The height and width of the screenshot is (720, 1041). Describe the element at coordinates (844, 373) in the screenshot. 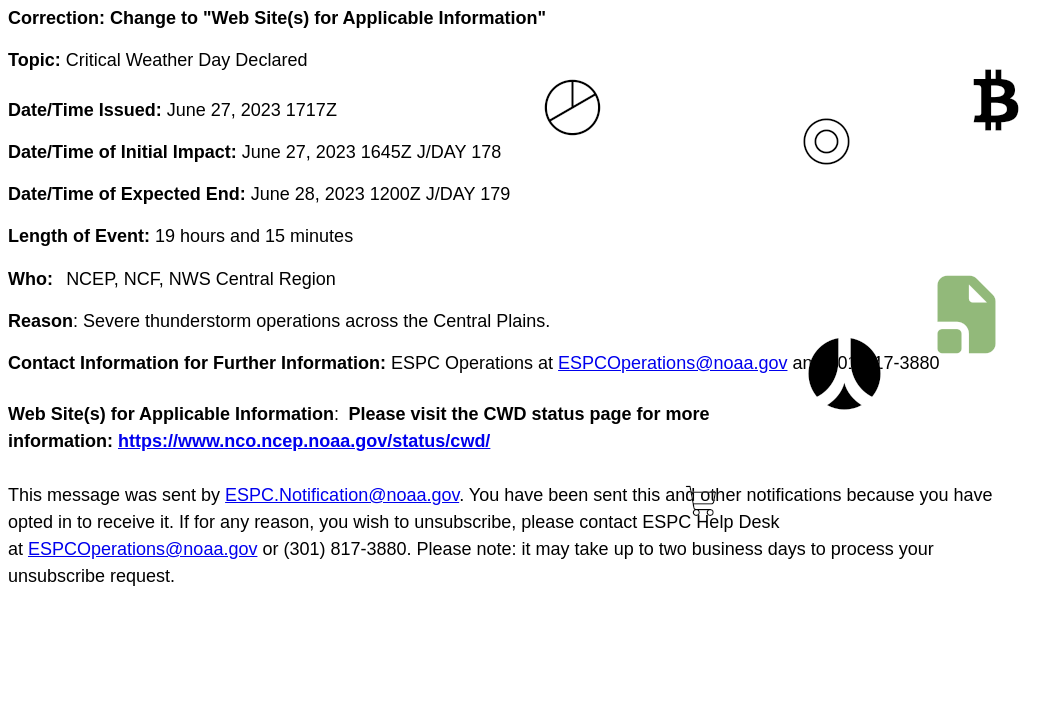

I see `renren social network logo` at that location.